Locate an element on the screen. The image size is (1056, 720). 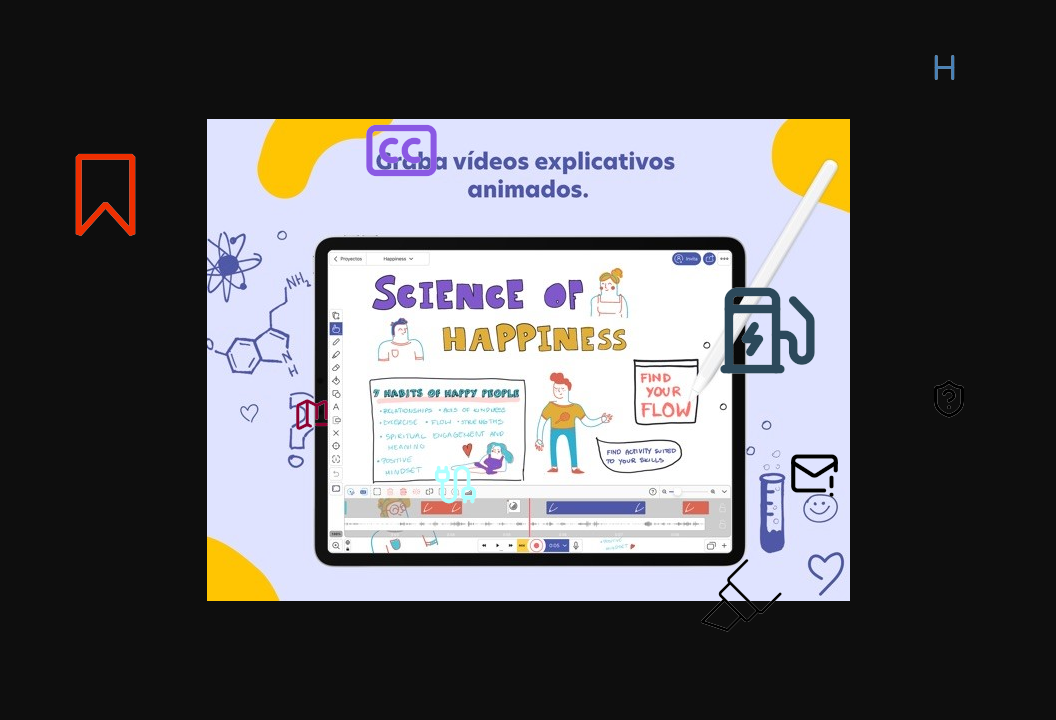
enable closed captions for video content is located at coordinates (401, 150).